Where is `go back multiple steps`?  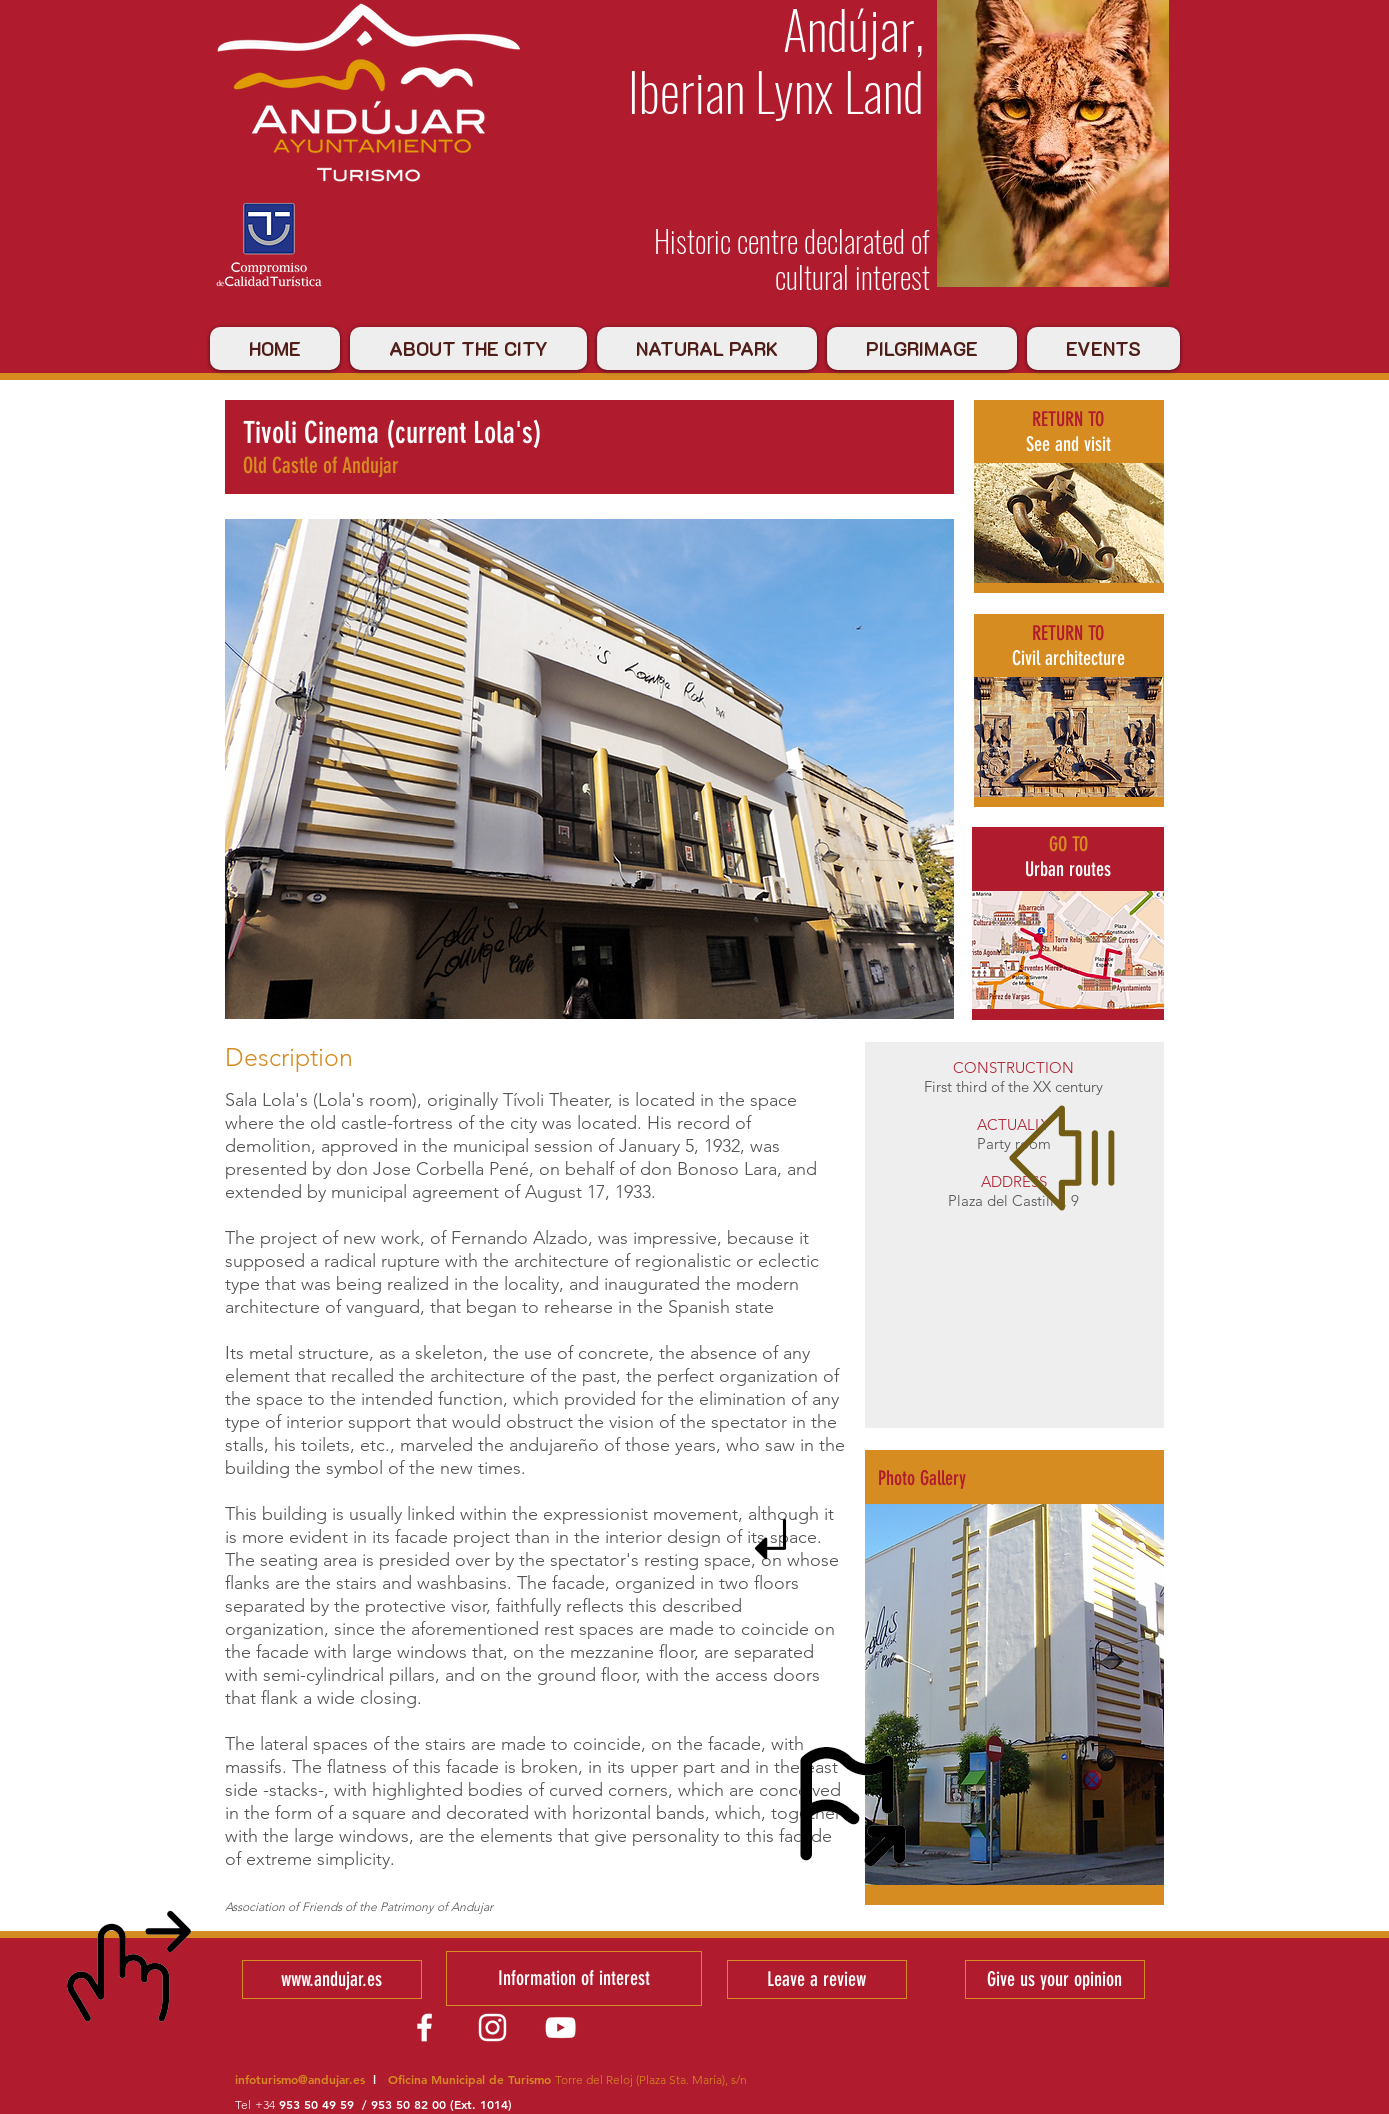
go back multiple steps is located at coordinates (1066, 1158).